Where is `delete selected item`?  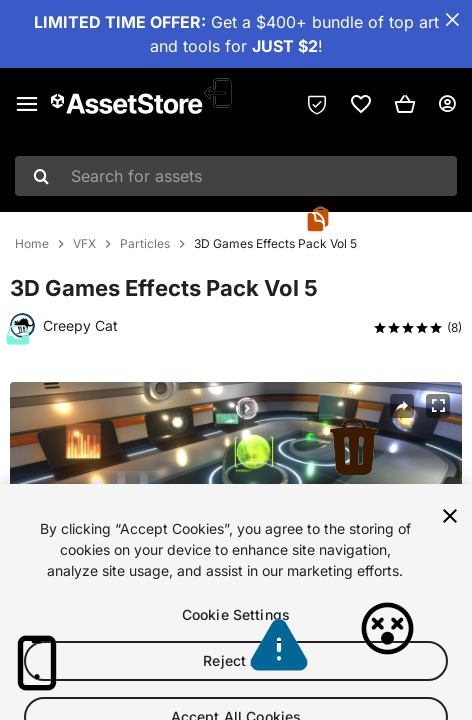 delete selected item is located at coordinates (354, 447).